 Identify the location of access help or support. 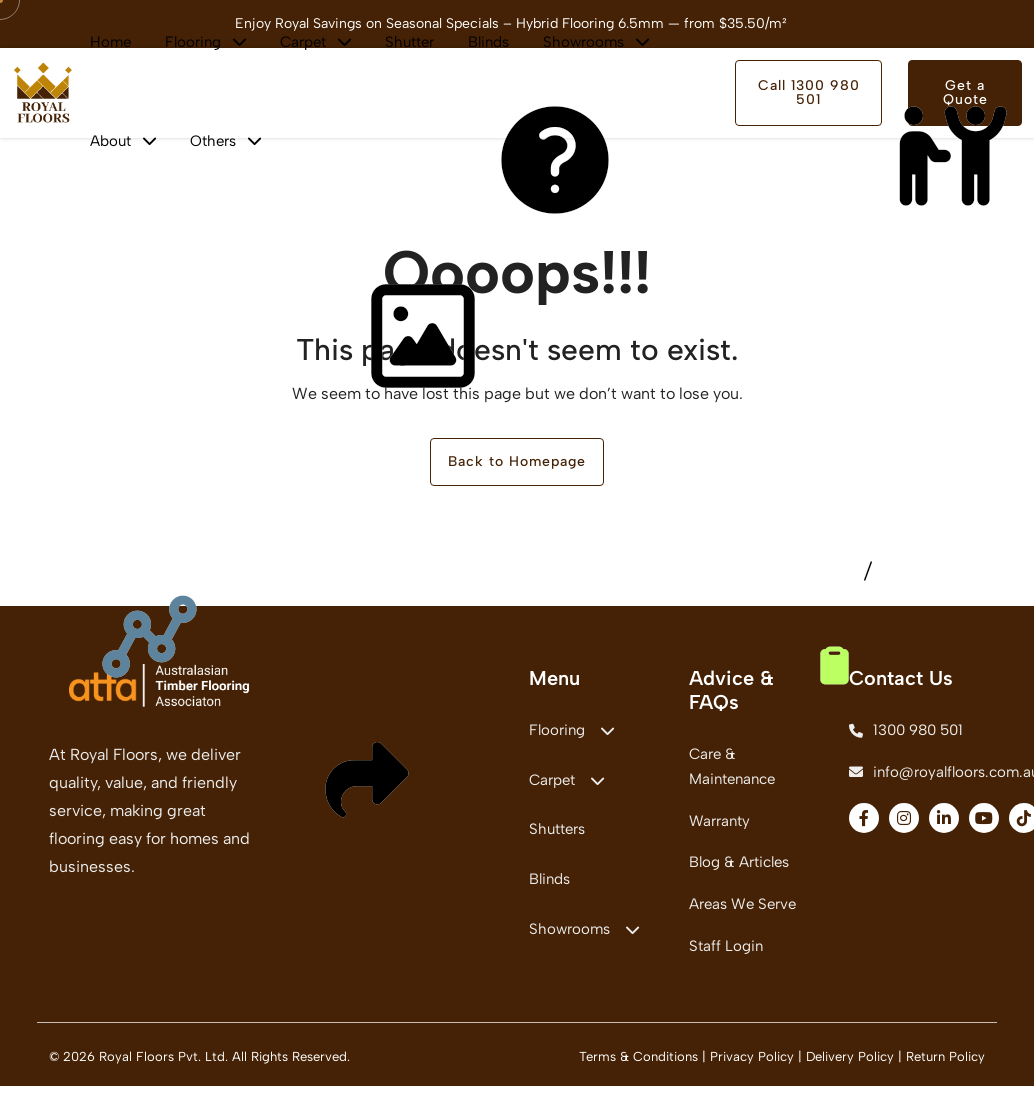
(555, 160).